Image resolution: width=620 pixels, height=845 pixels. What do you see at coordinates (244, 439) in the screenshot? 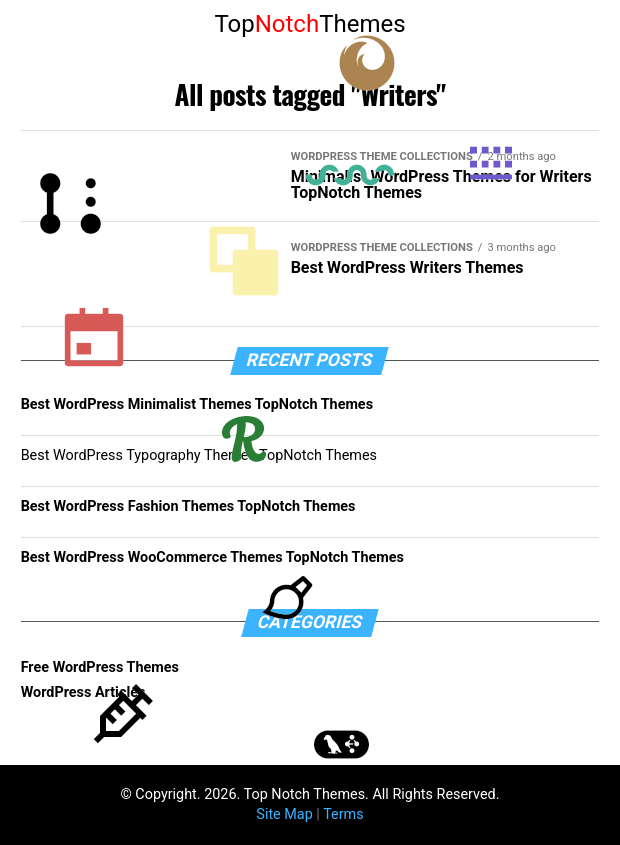
I see `open the RunRun.it app` at bounding box center [244, 439].